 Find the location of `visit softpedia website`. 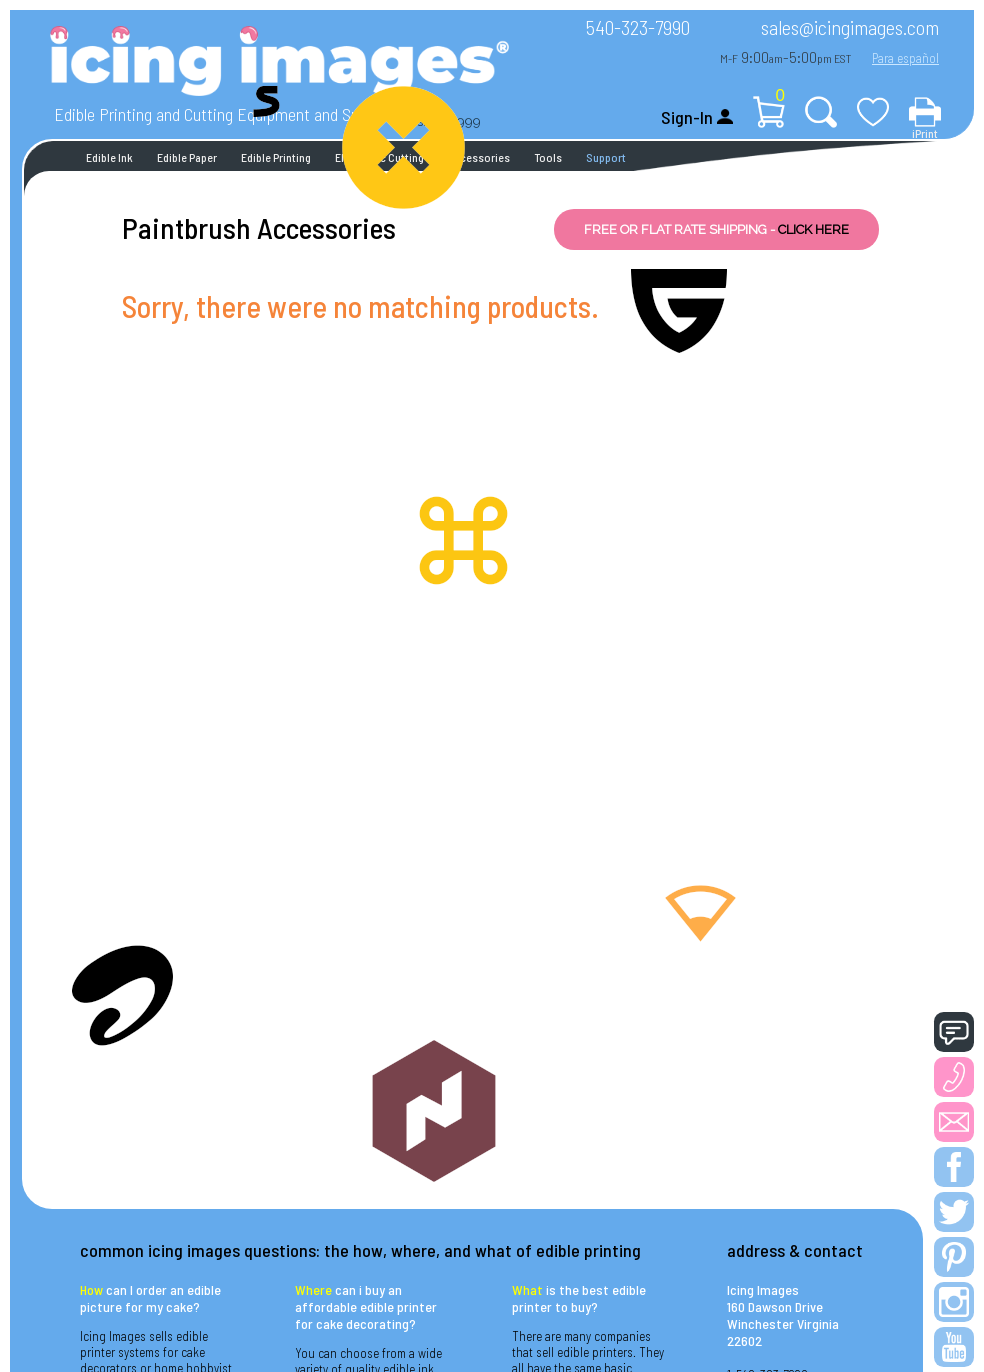

visit softpedia website is located at coordinates (266, 101).